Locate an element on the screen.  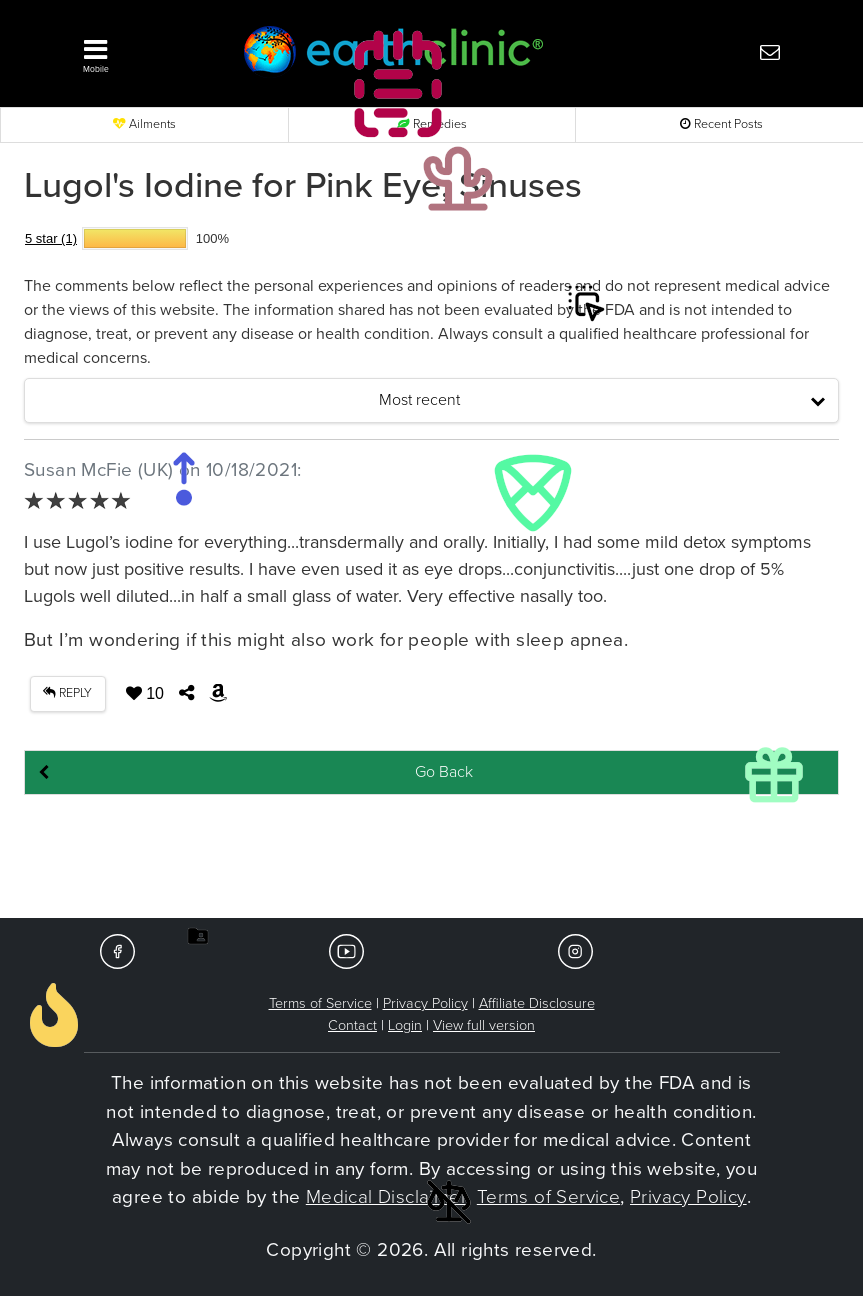
indicates trending or hot content is located at coordinates (54, 1015).